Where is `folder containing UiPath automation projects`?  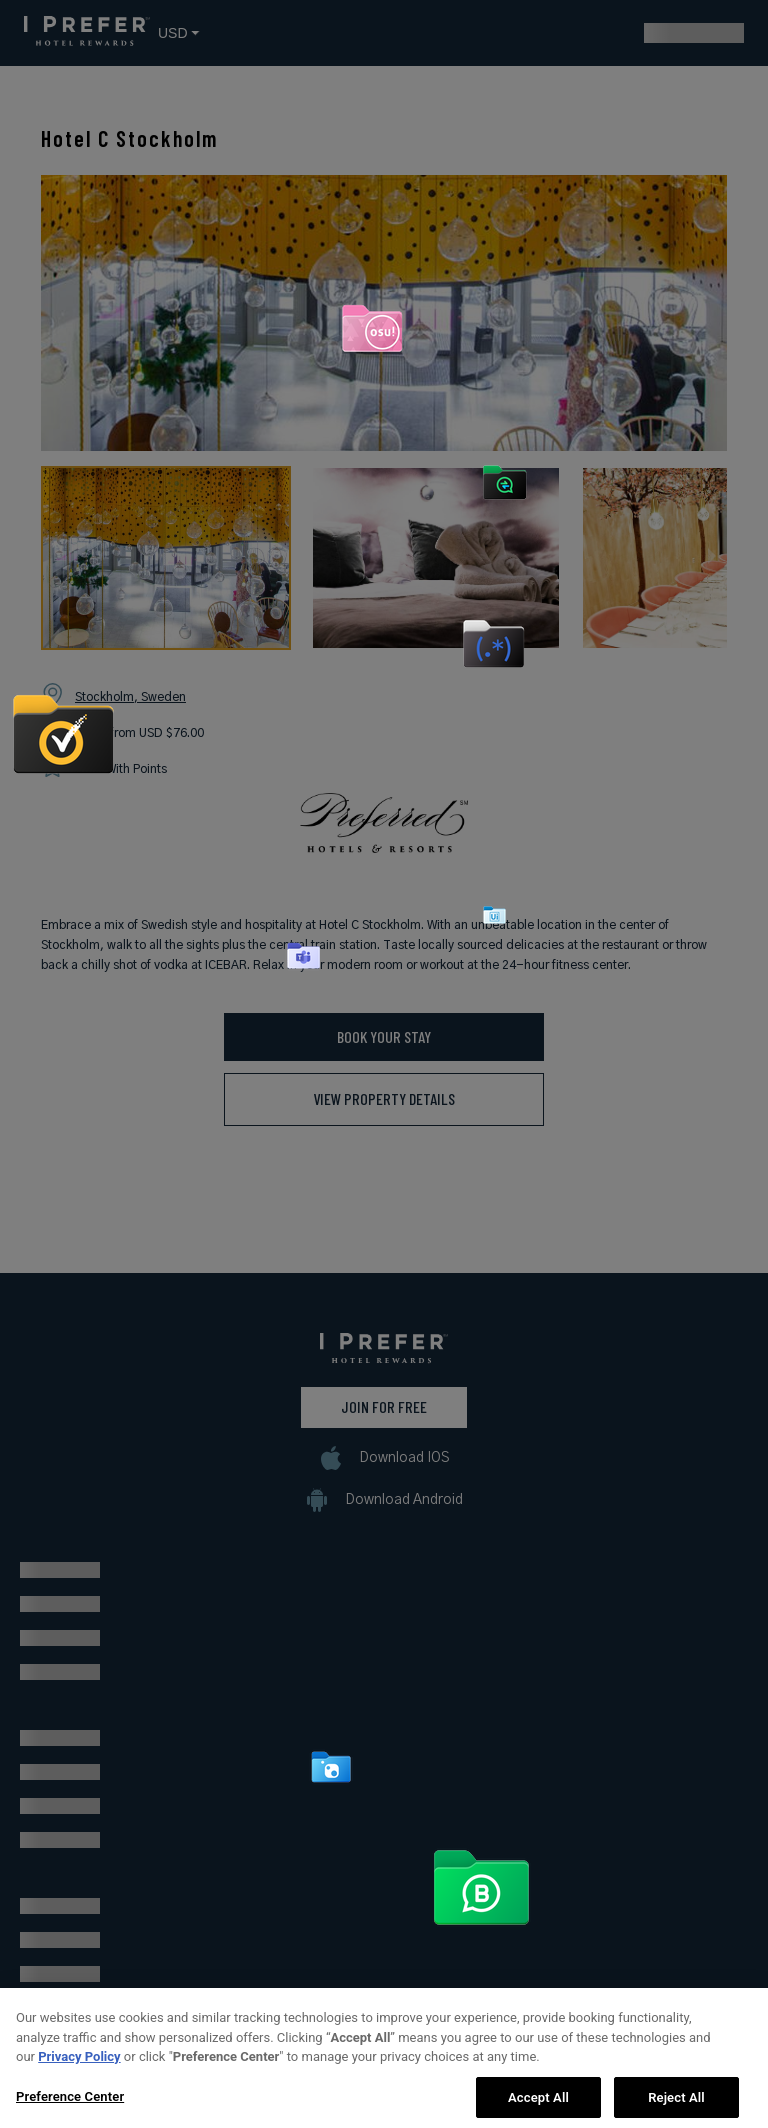 folder containing UiPath automation projects is located at coordinates (494, 915).